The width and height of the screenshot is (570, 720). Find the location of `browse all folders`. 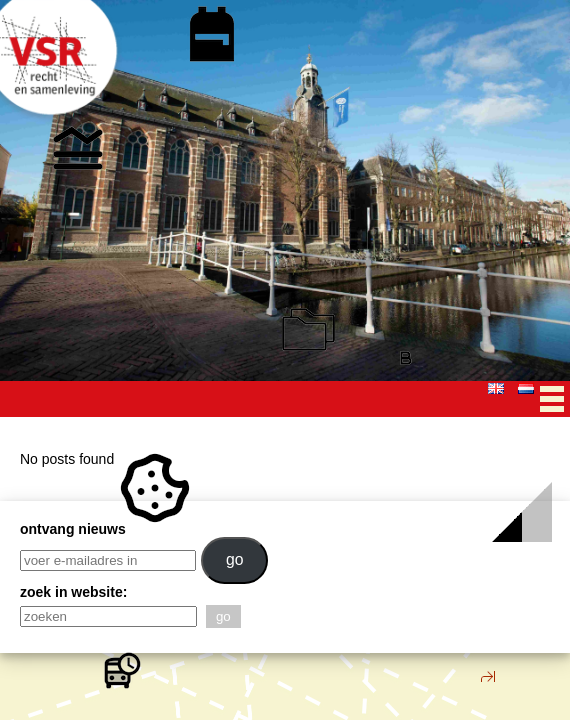

browse all folders is located at coordinates (307, 329).